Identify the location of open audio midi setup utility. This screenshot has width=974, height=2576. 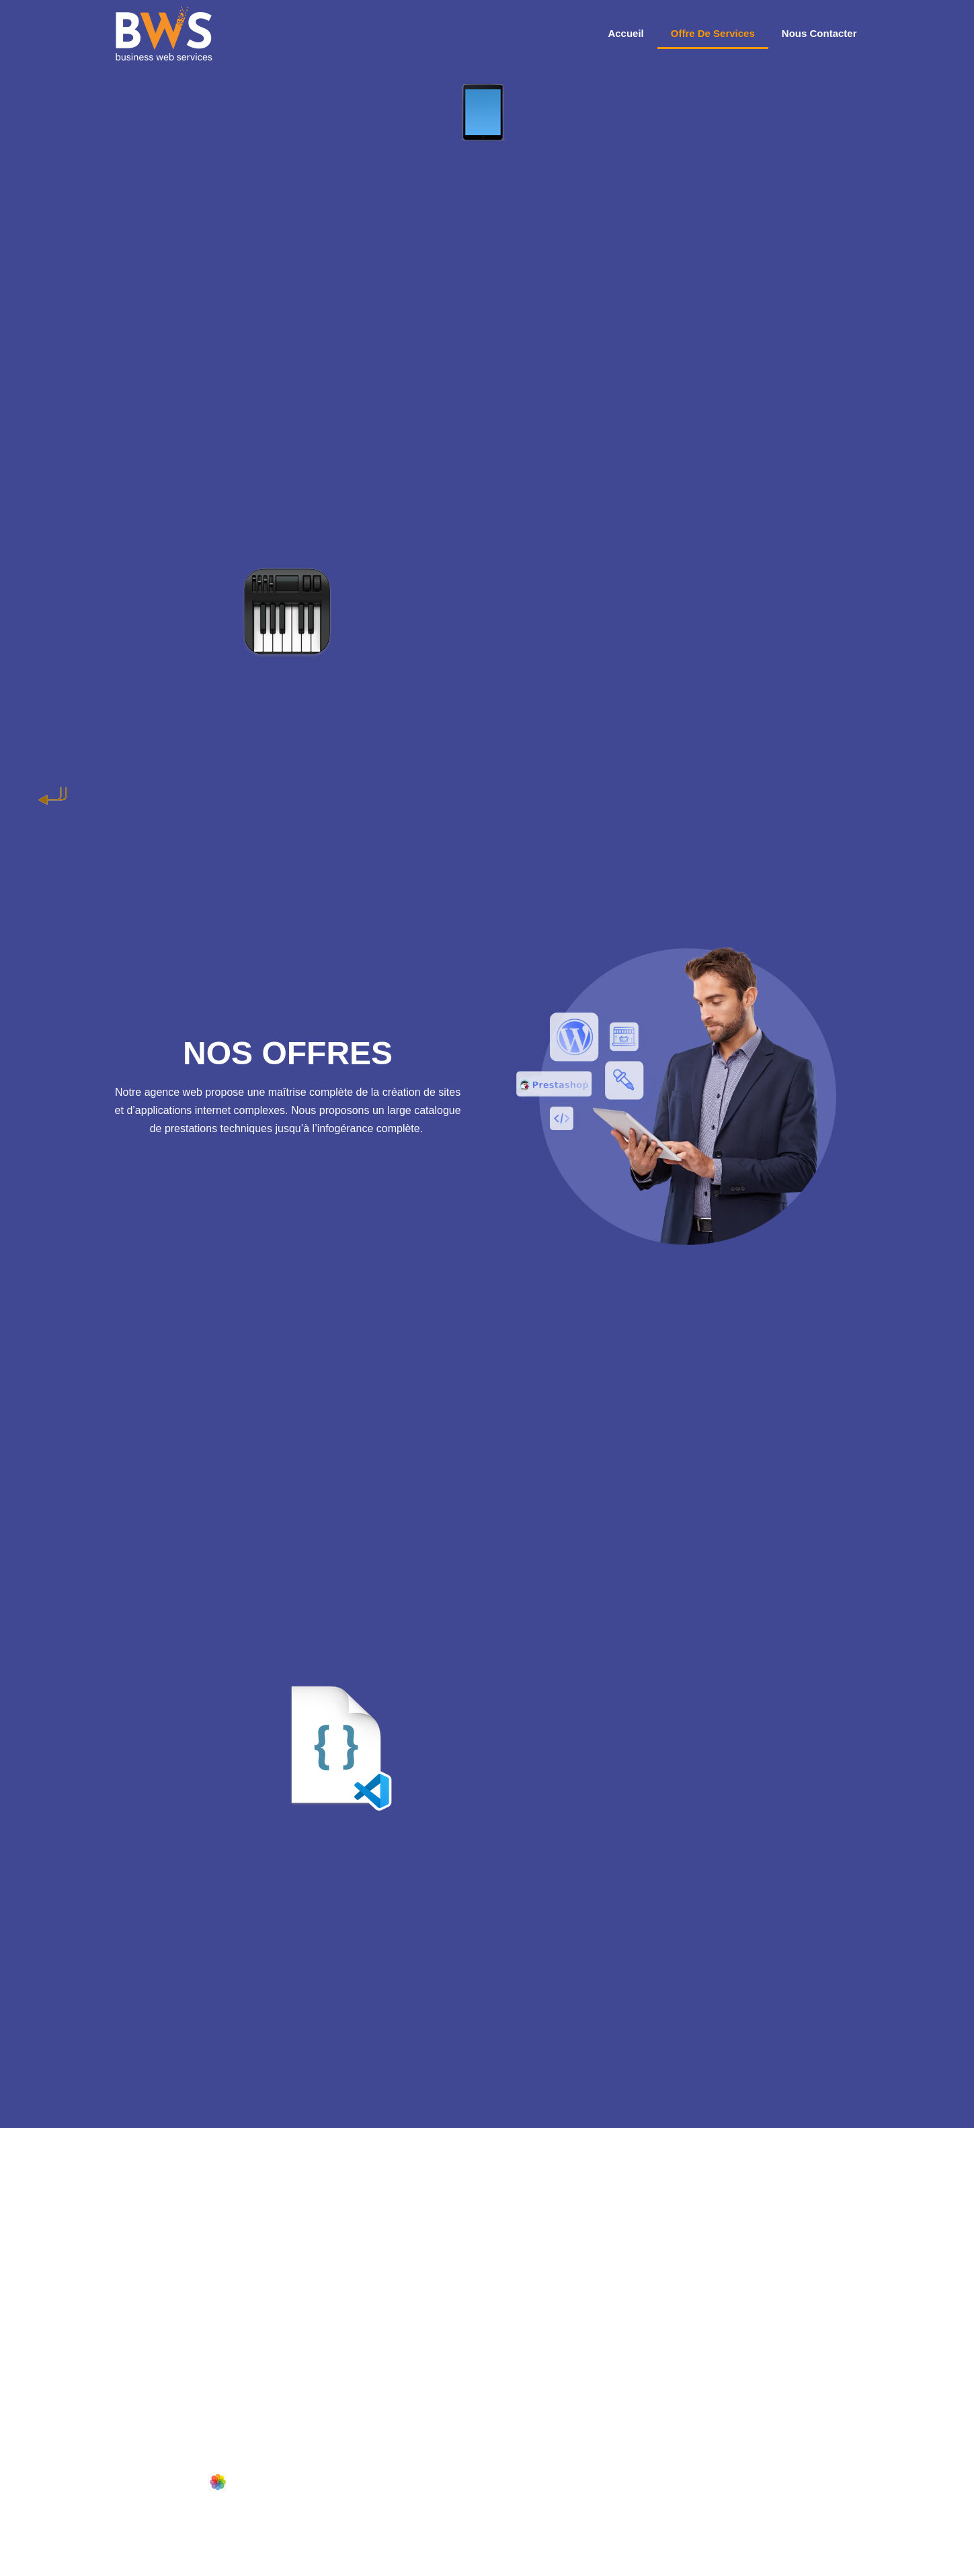
(287, 611).